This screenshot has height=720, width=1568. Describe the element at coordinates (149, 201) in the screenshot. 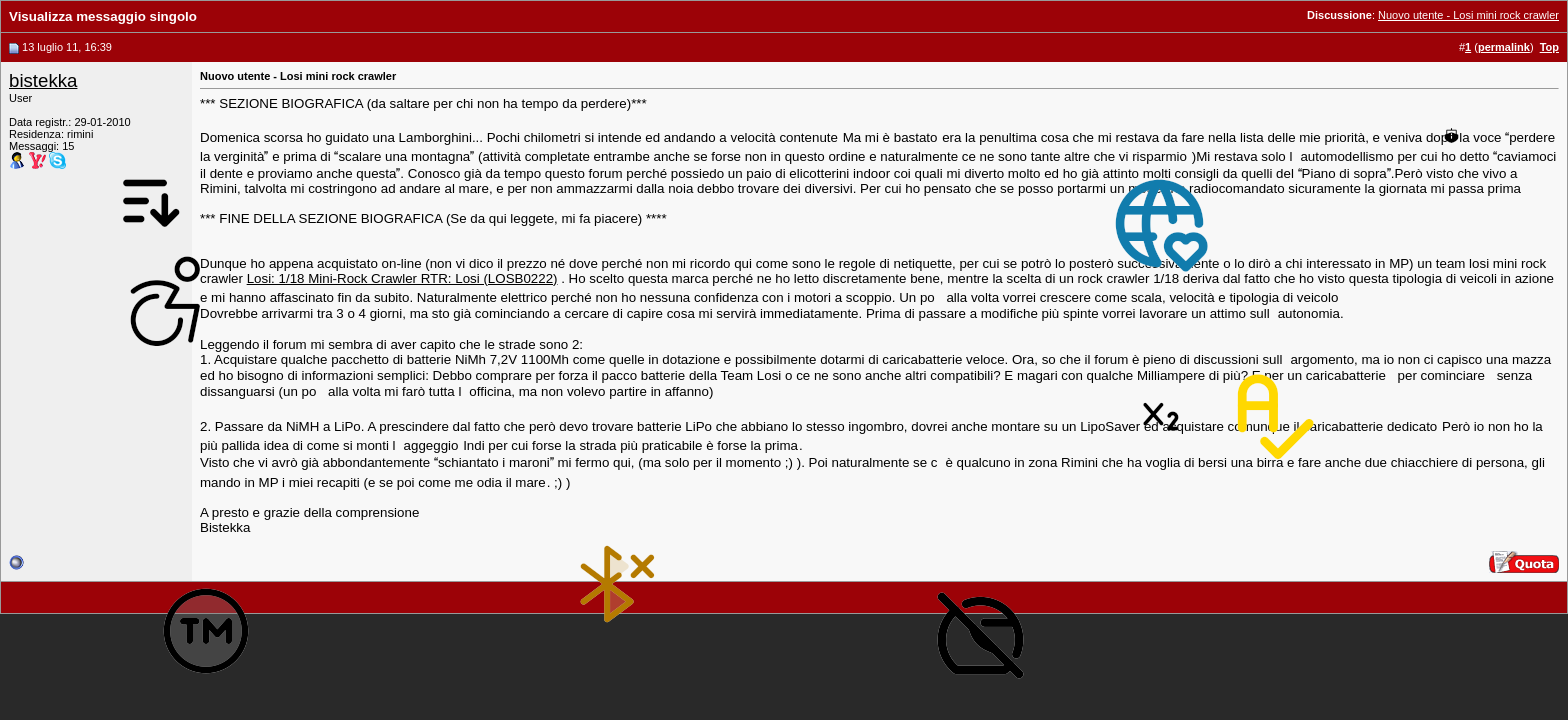

I see `sort items in ascending order` at that location.